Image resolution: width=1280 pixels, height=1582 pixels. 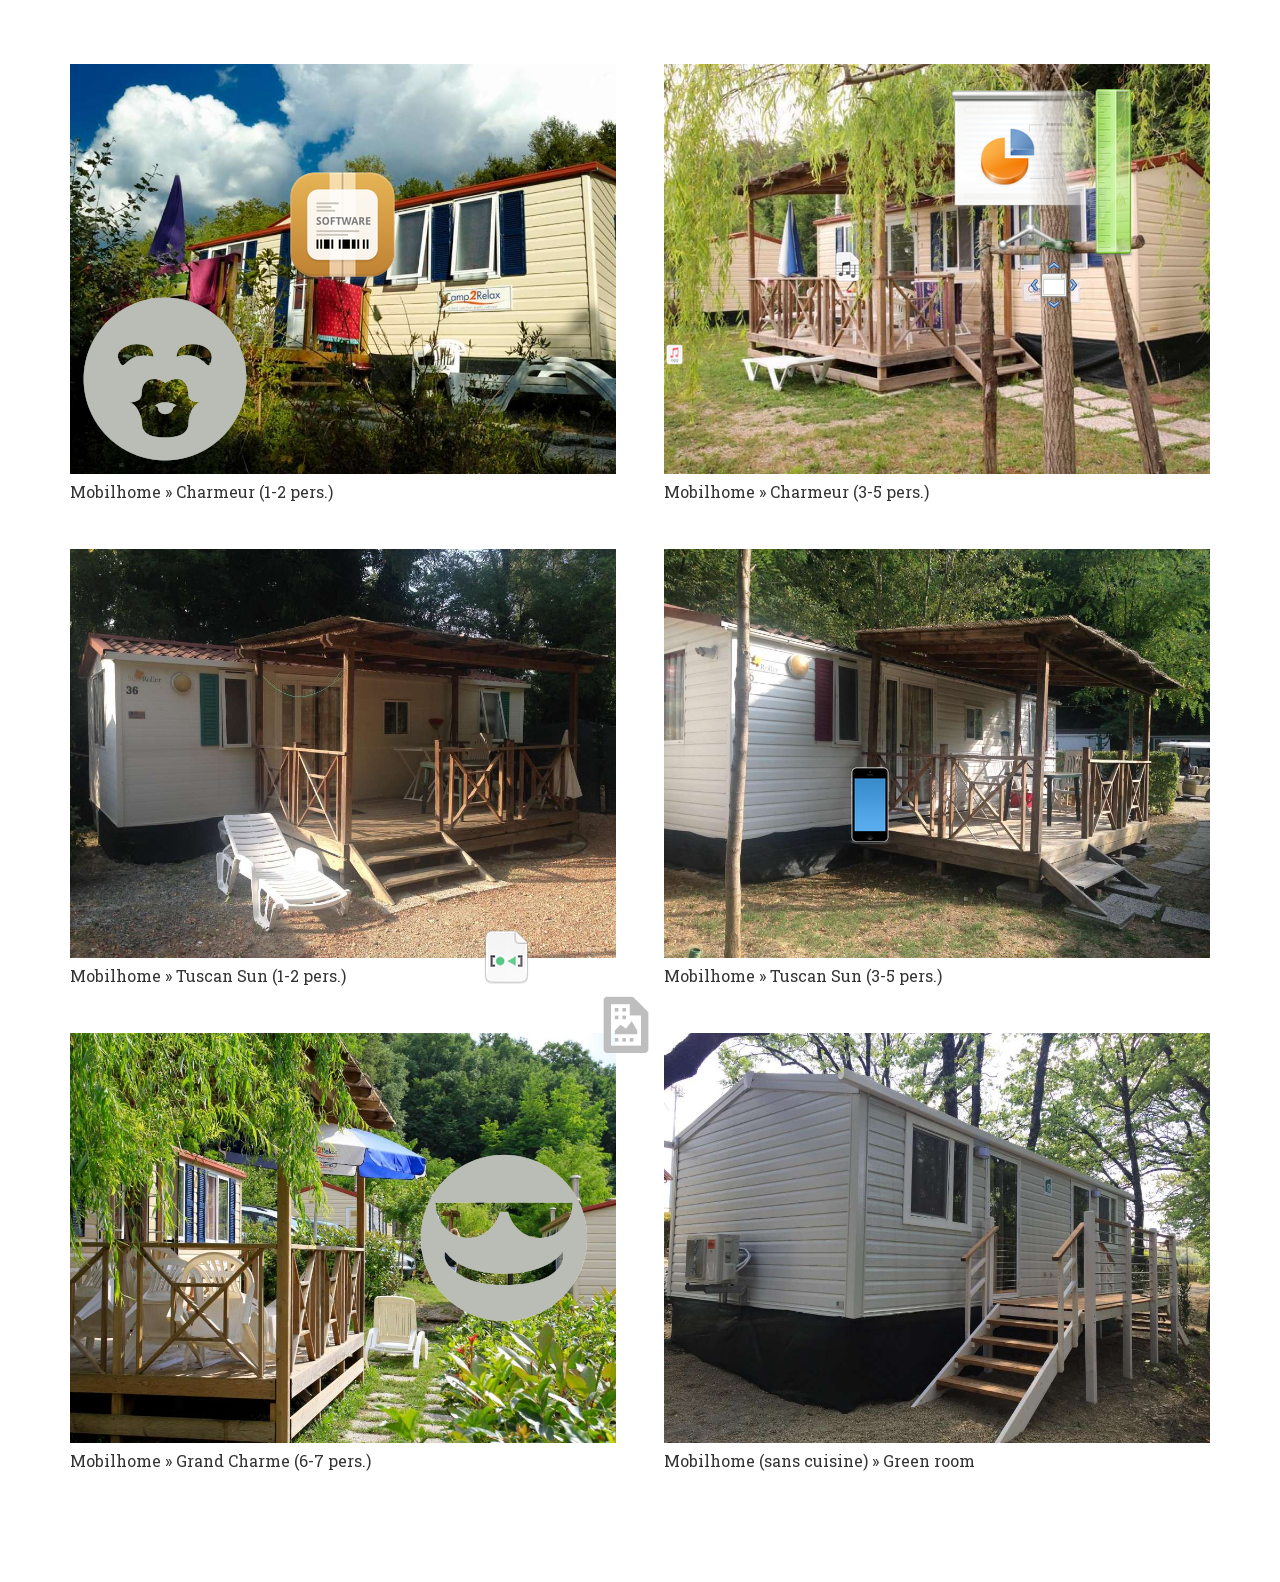 I want to click on an iMelody audio file, so click(x=847, y=266).